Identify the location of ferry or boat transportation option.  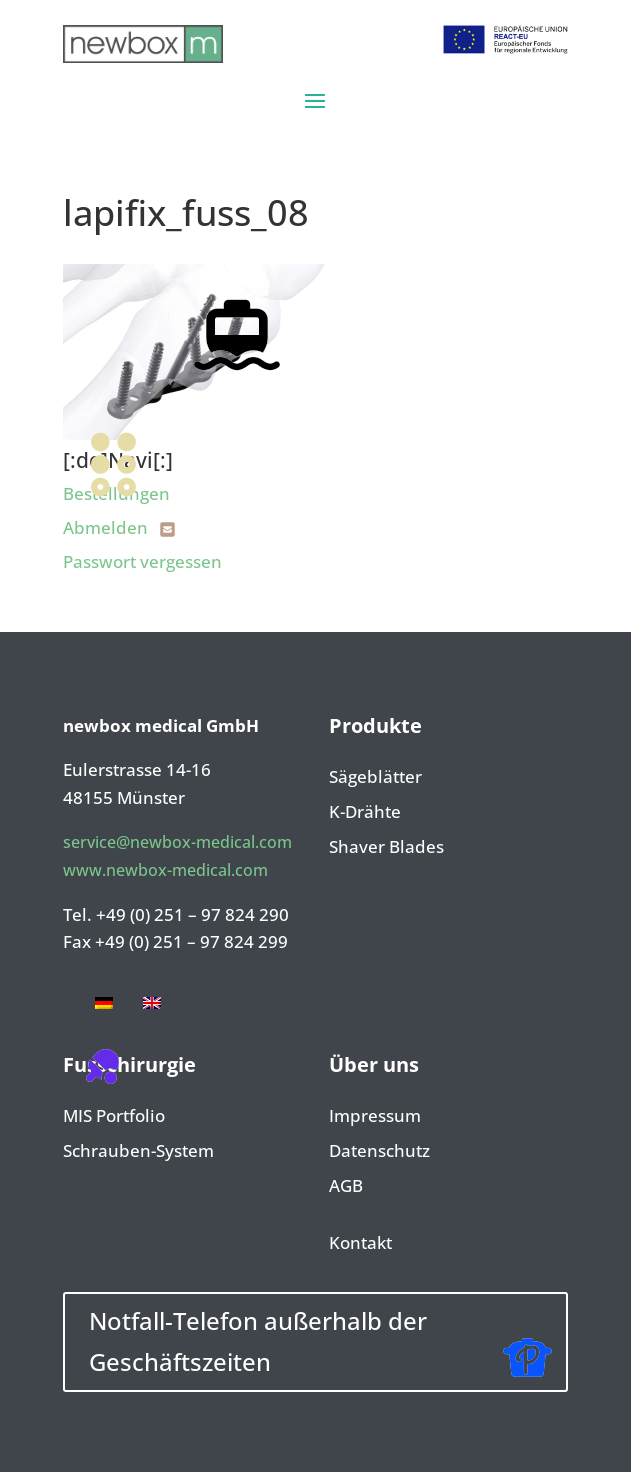
(237, 335).